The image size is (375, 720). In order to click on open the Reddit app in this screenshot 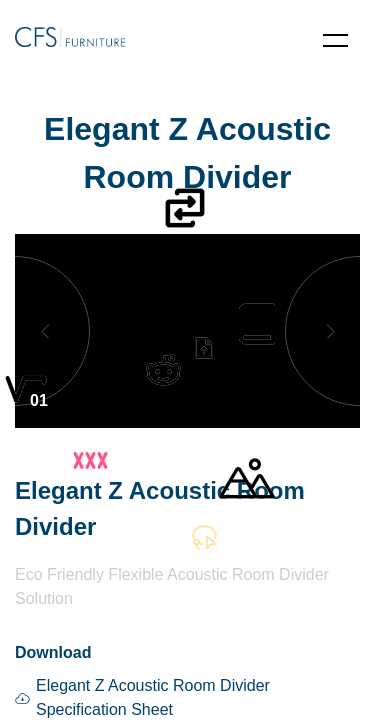, I will do `click(163, 371)`.